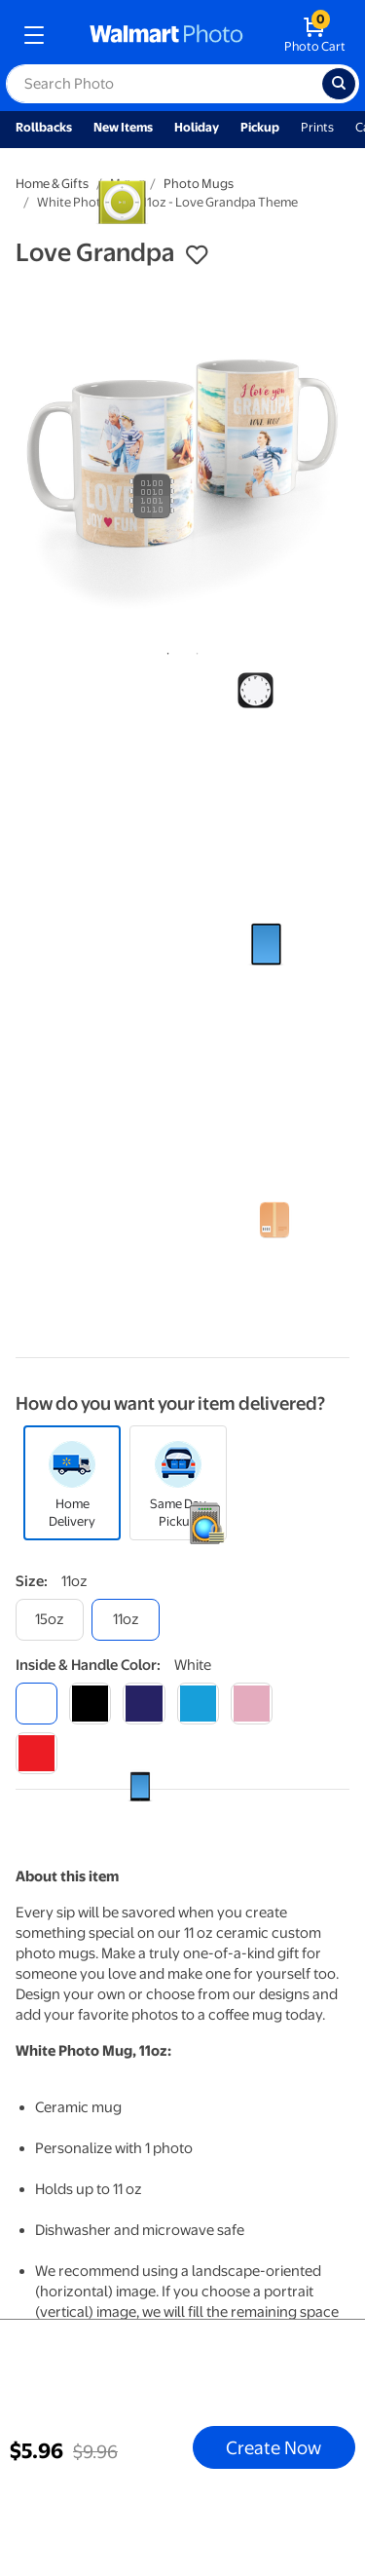 This screenshot has width=365, height=2576. Describe the element at coordinates (274, 1220) in the screenshot. I see `compressed archive file type indicator` at that location.